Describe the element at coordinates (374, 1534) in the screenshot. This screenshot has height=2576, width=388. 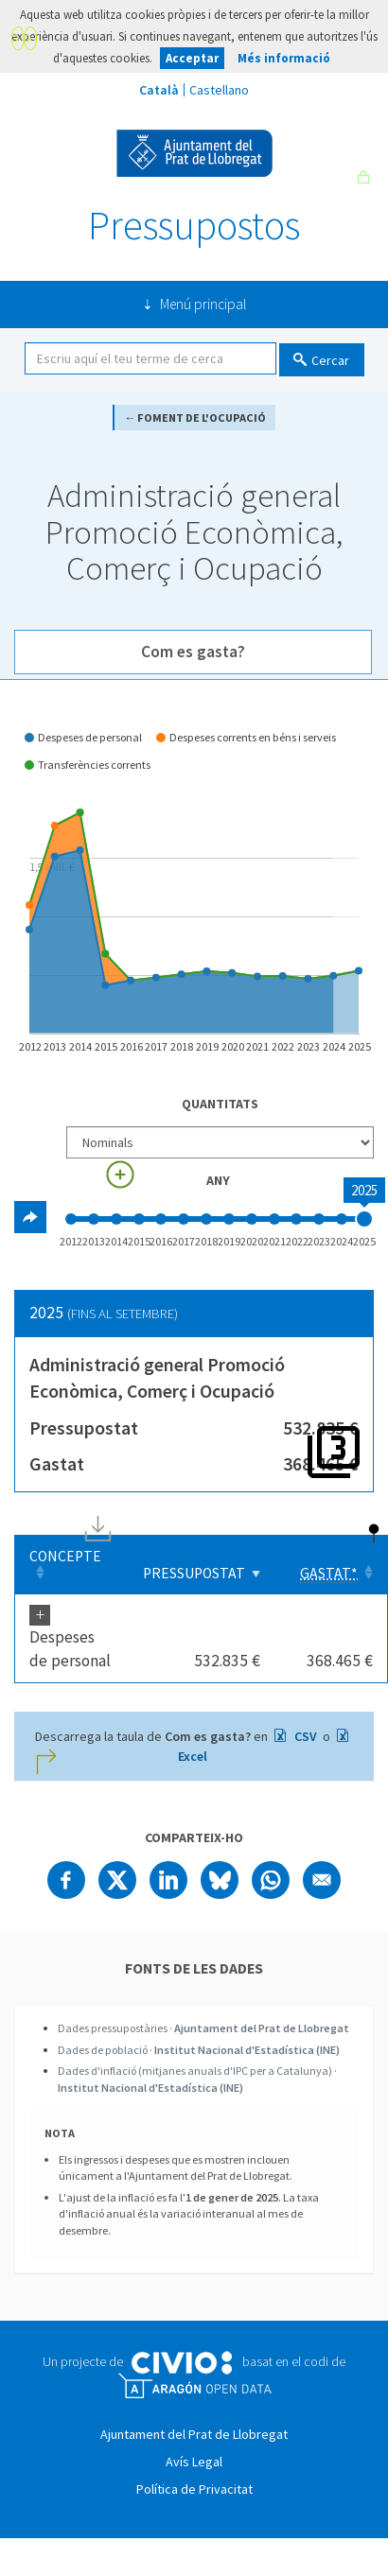
I see `mark a location on the map` at that location.